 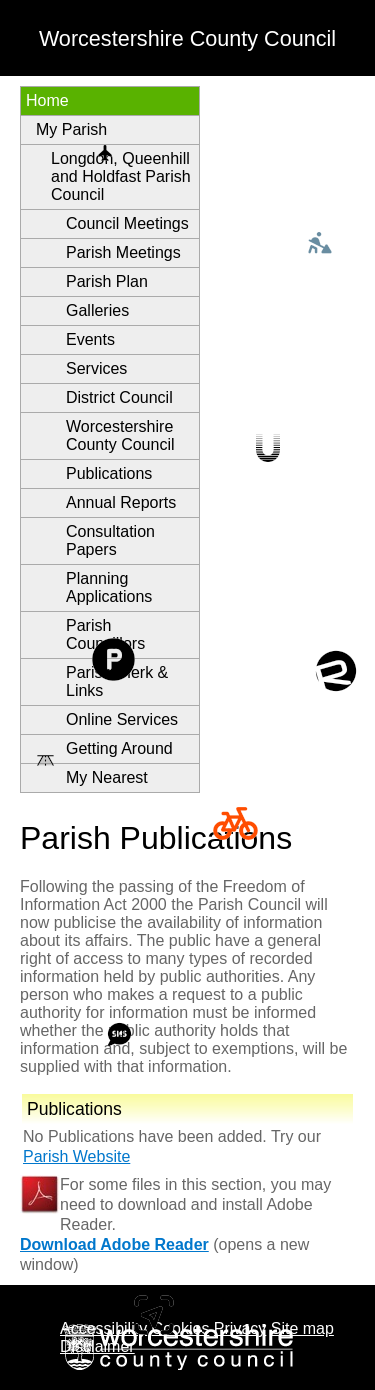 I want to click on access bike rental or cycling options, so click(x=235, y=823).